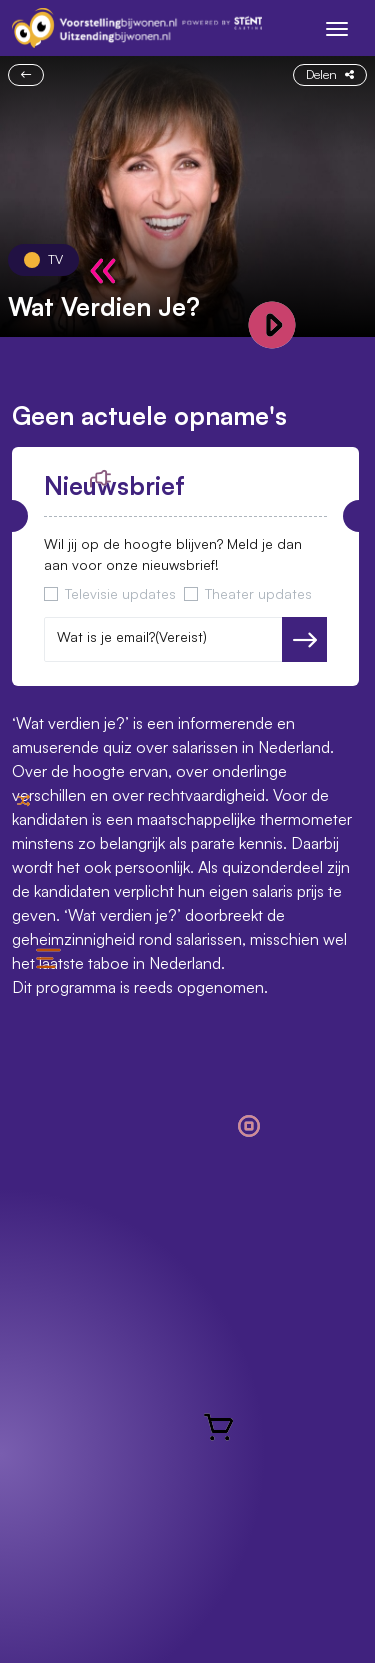 The image size is (375, 1663). What do you see at coordinates (23, 800) in the screenshot?
I see `shuffle playlist or queue` at bounding box center [23, 800].